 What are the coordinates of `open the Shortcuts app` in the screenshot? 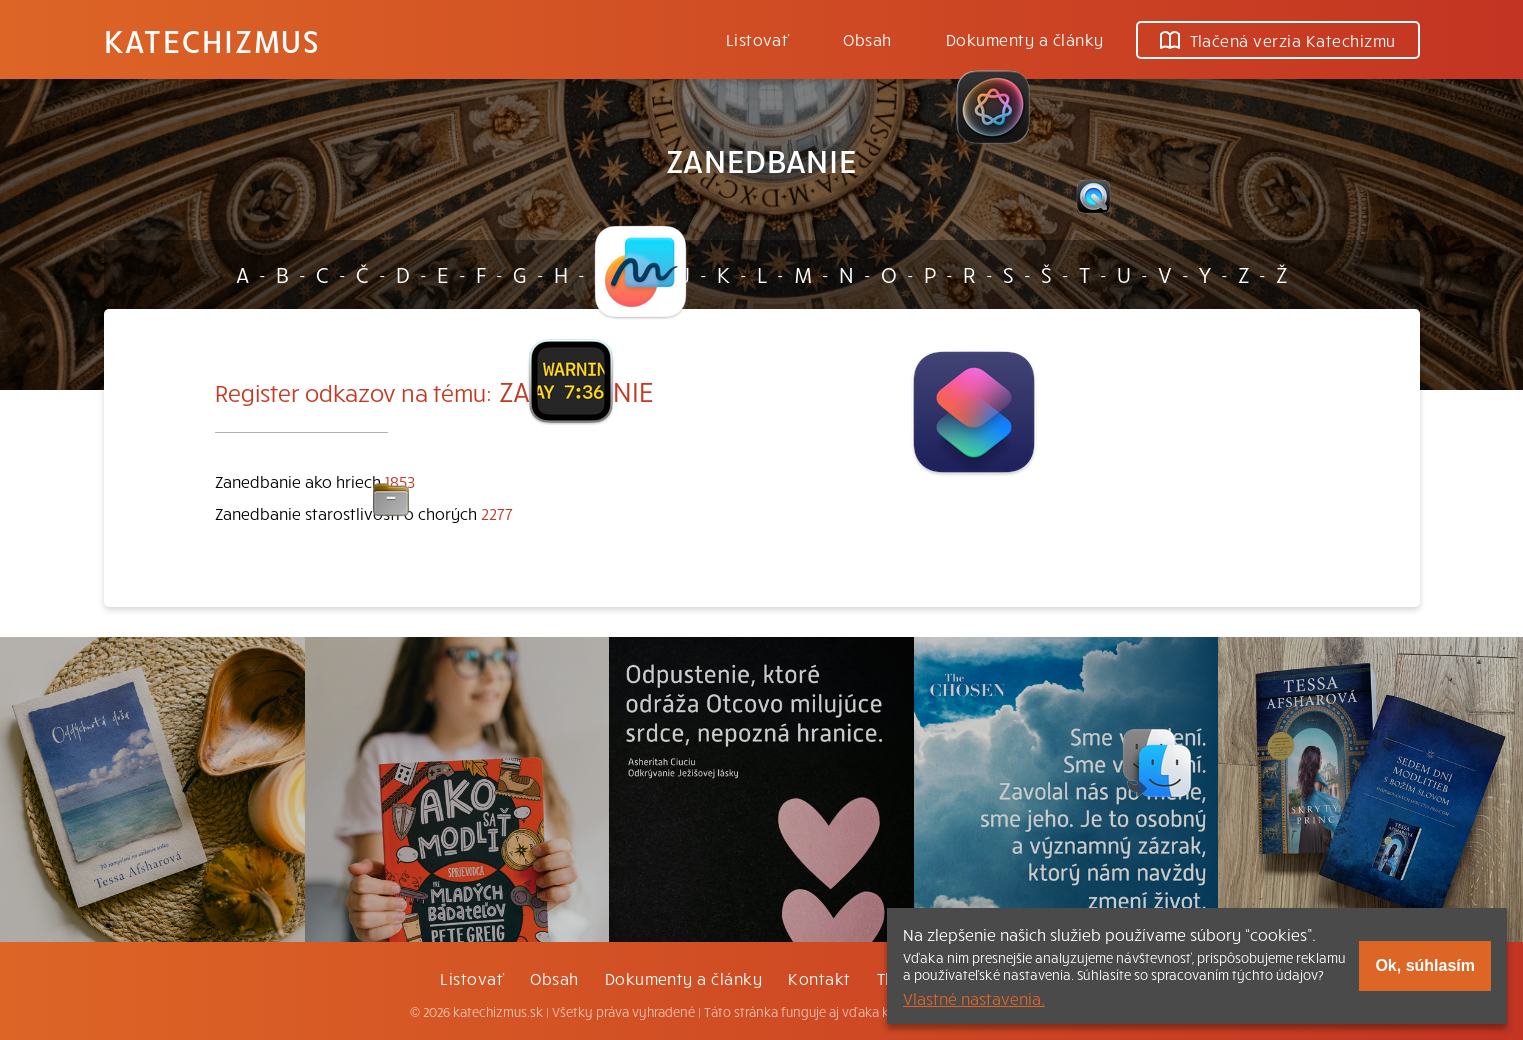 It's located at (974, 412).